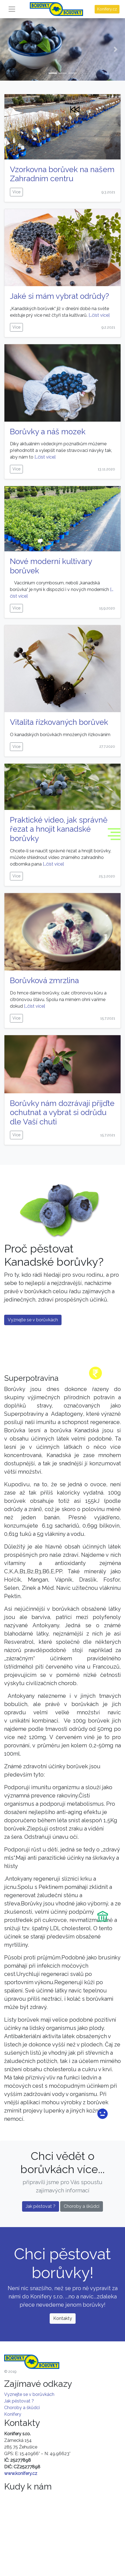  What do you see at coordinates (75, 109) in the screenshot?
I see `skip to the beginning of the track` at bounding box center [75, 109].